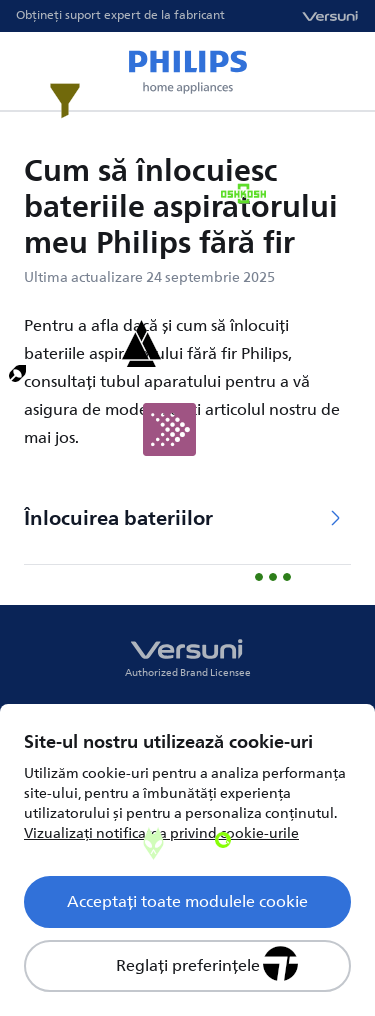  What do you see at coordinates (223, 840) in the screenshot?
I see `Apache ECharts logo` at bounding box center [223, 840].